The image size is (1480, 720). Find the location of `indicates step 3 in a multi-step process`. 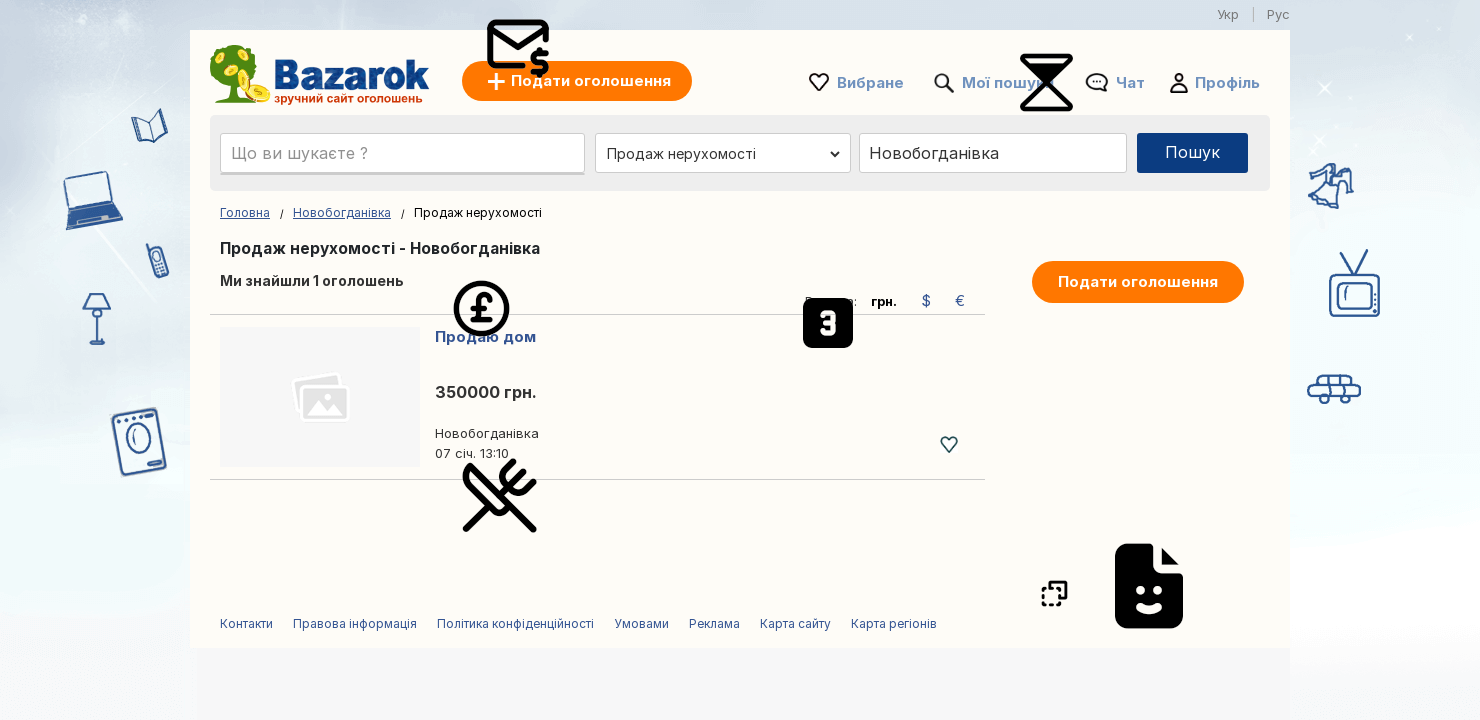

indicates step 3 in a multi-step process is located at coordinates (828, 323).